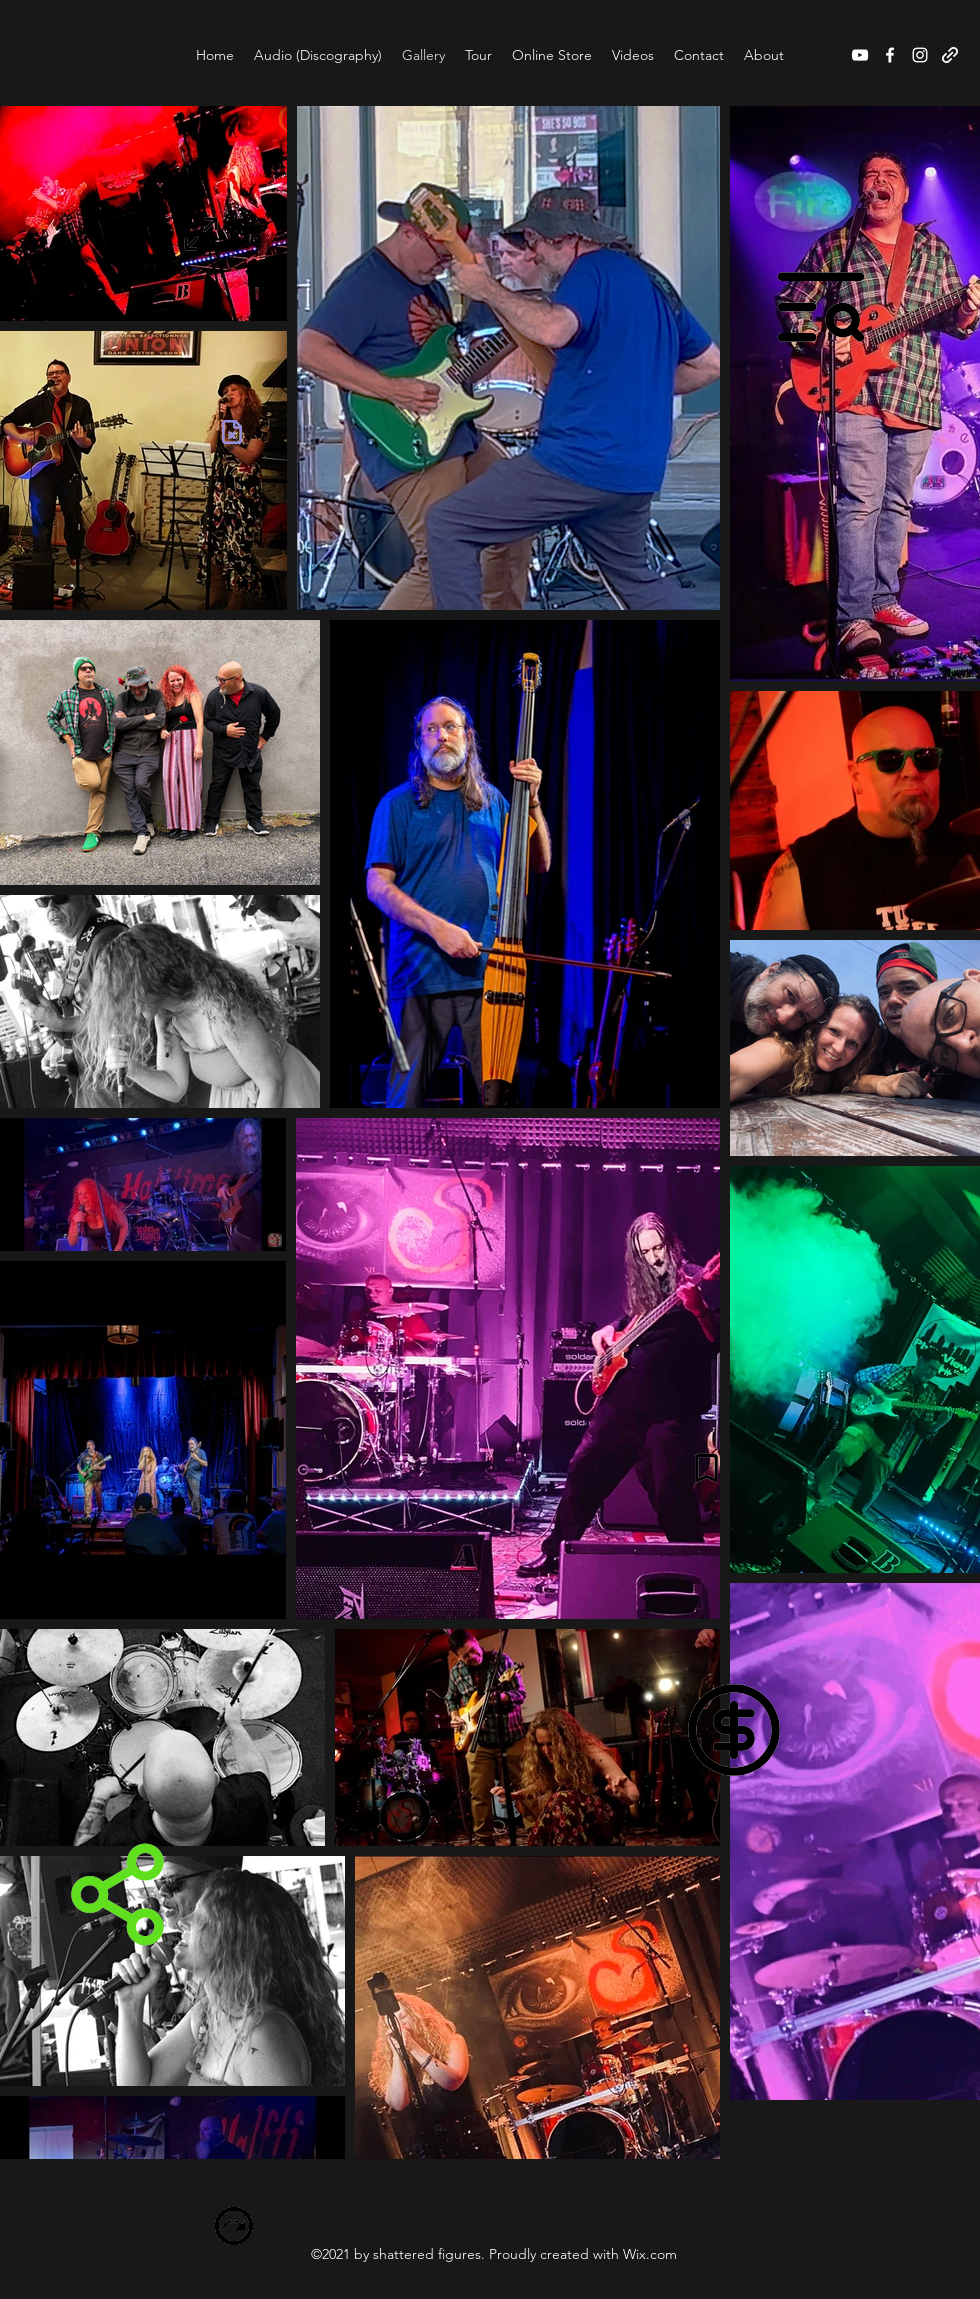 The image size is (980, 2299). Describe the element at coordinates (706, 1468) in the screenshot. I see `save this item for later` at that location.